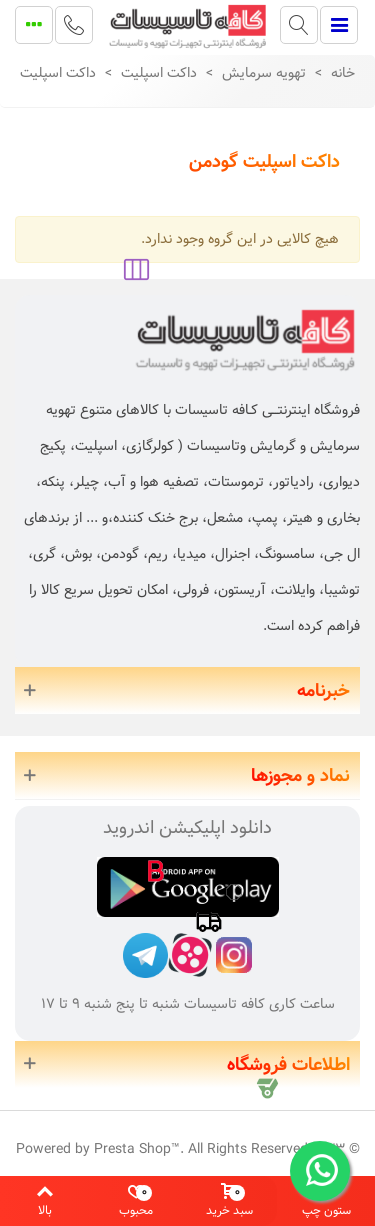 The image size is (375, 1226). Describe the element at coordinates (136, 269) in the screenshot. I see `switch to column view layout` at that location.